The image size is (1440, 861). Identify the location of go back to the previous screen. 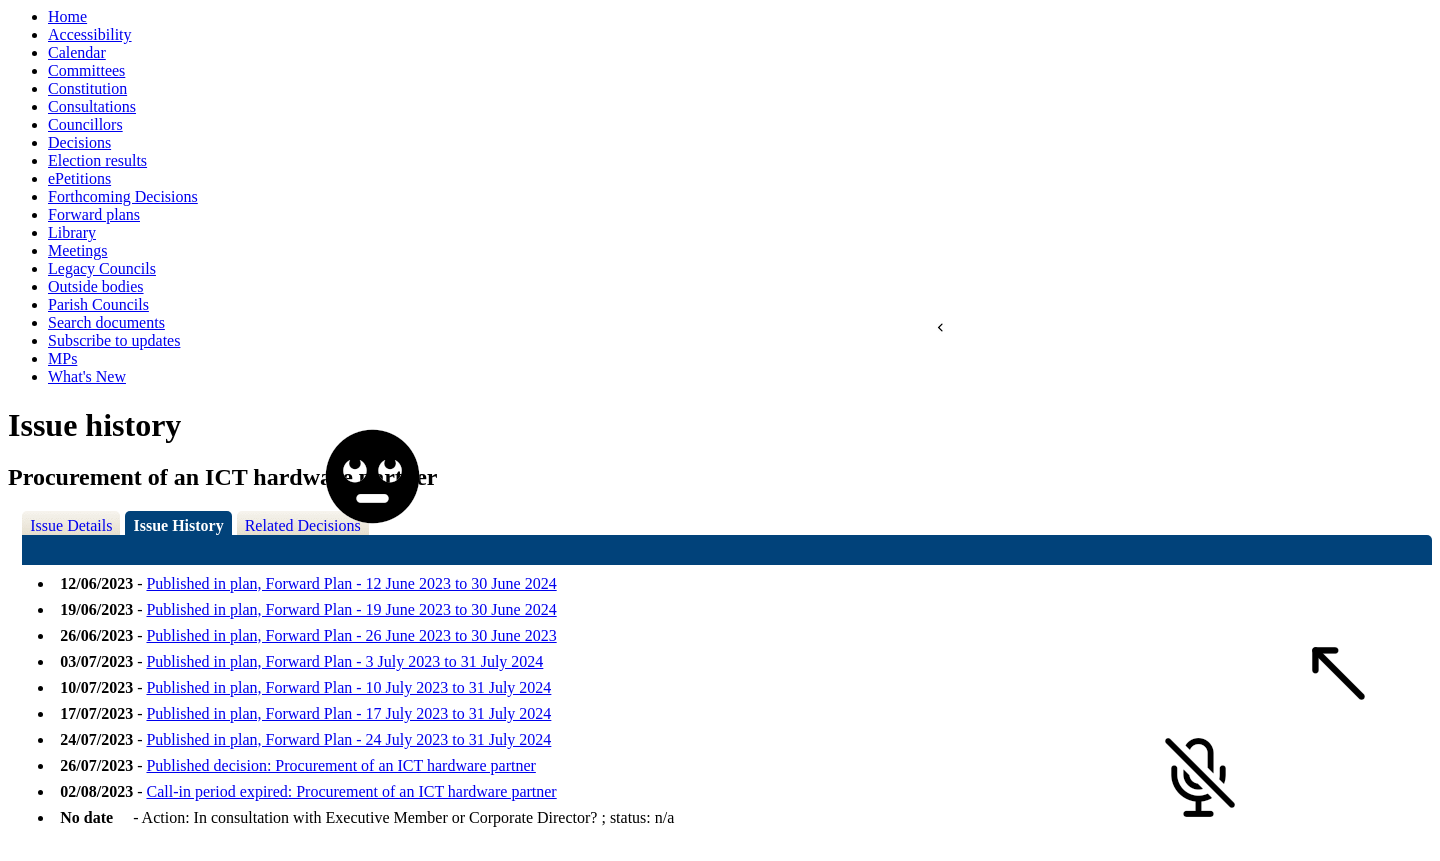
(940, 327).